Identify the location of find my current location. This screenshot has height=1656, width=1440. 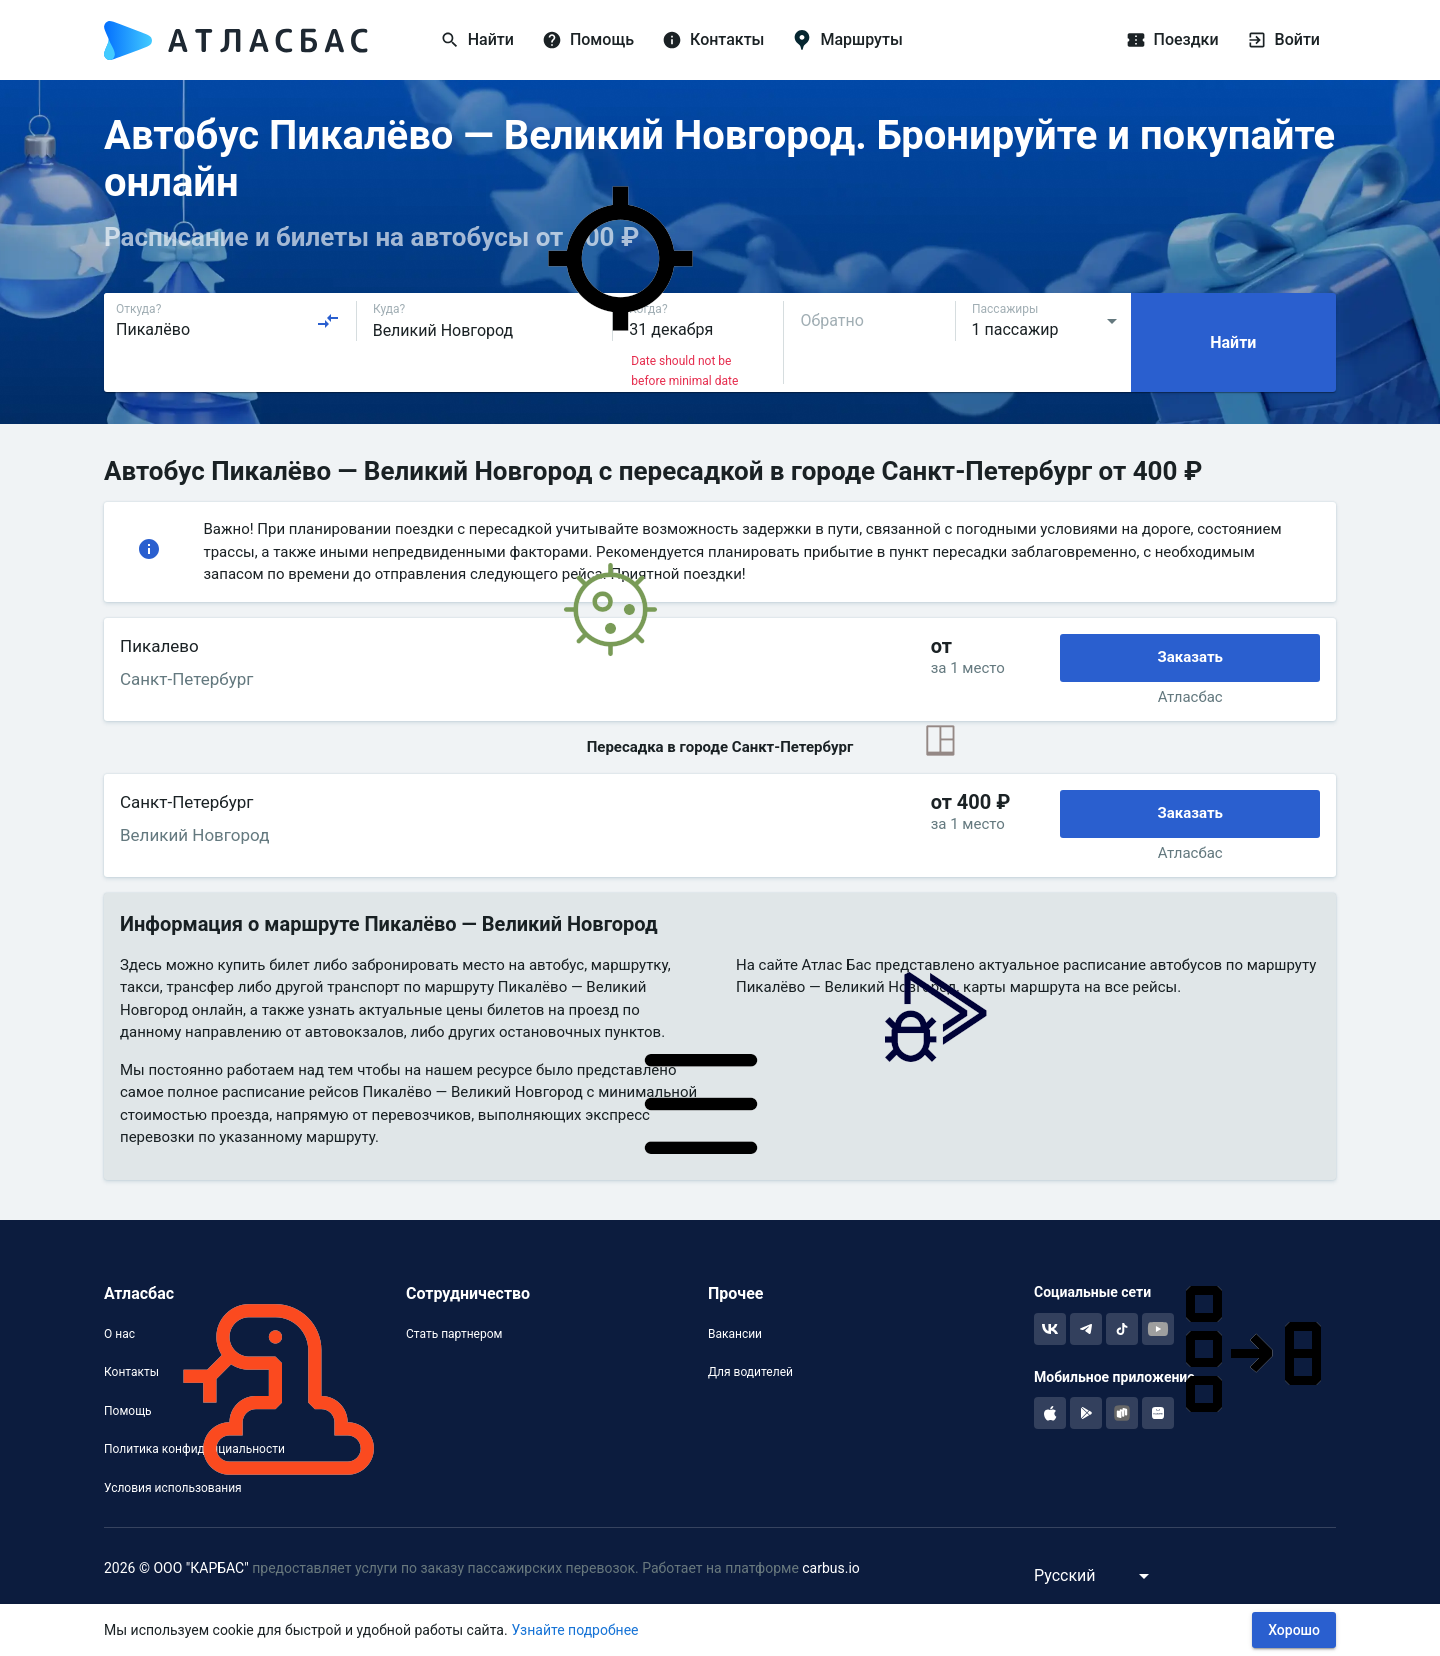
(620, 258).